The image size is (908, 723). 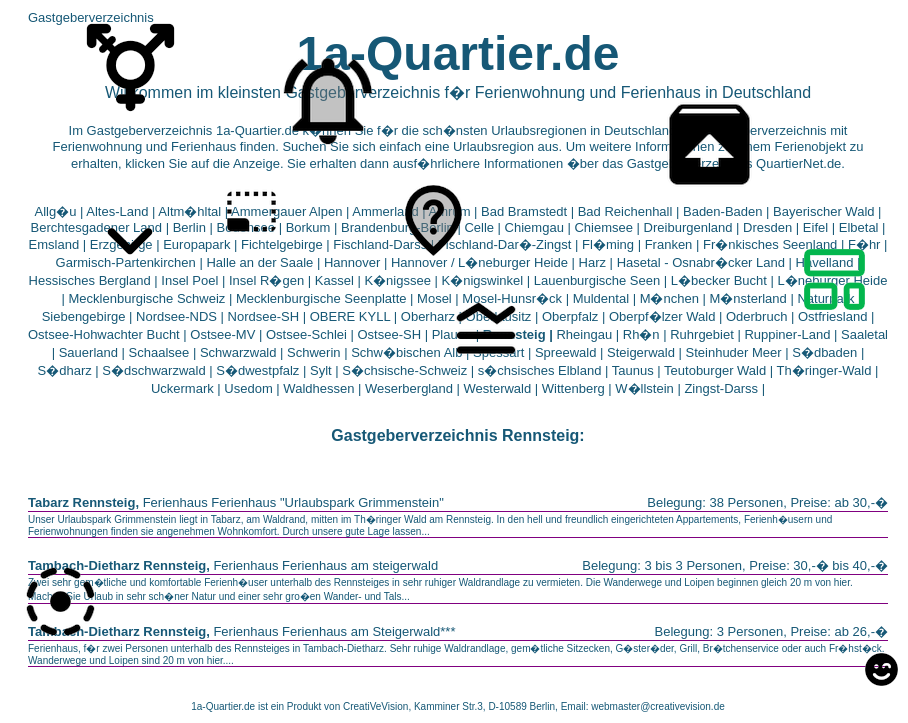 I want to click on apply tilt-shift blur effect to photo, so click(x=60, y=601).